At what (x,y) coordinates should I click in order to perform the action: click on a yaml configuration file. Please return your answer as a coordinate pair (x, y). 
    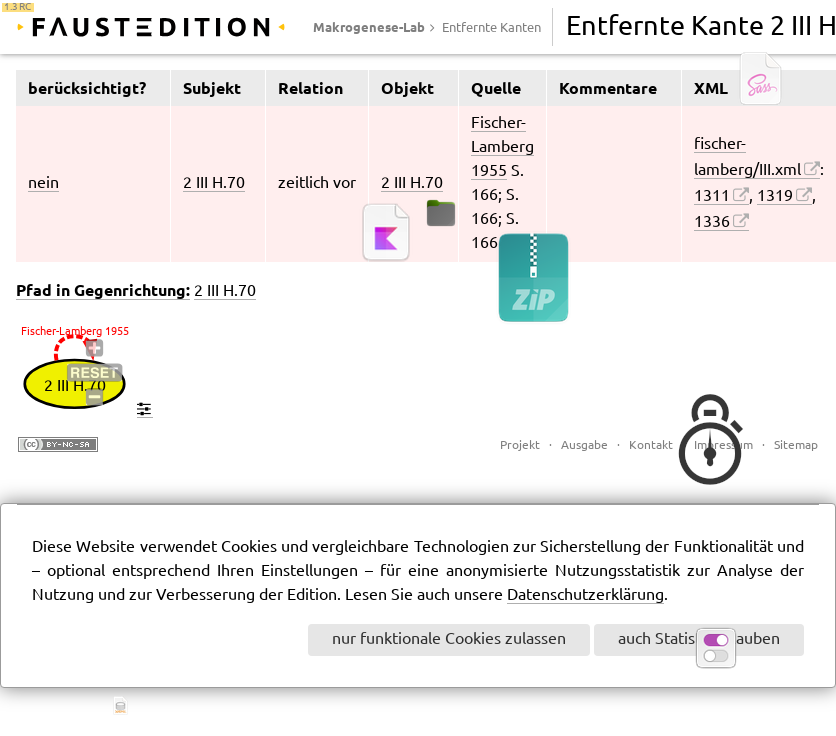
    Looking at the image, I should click on (120, 705).